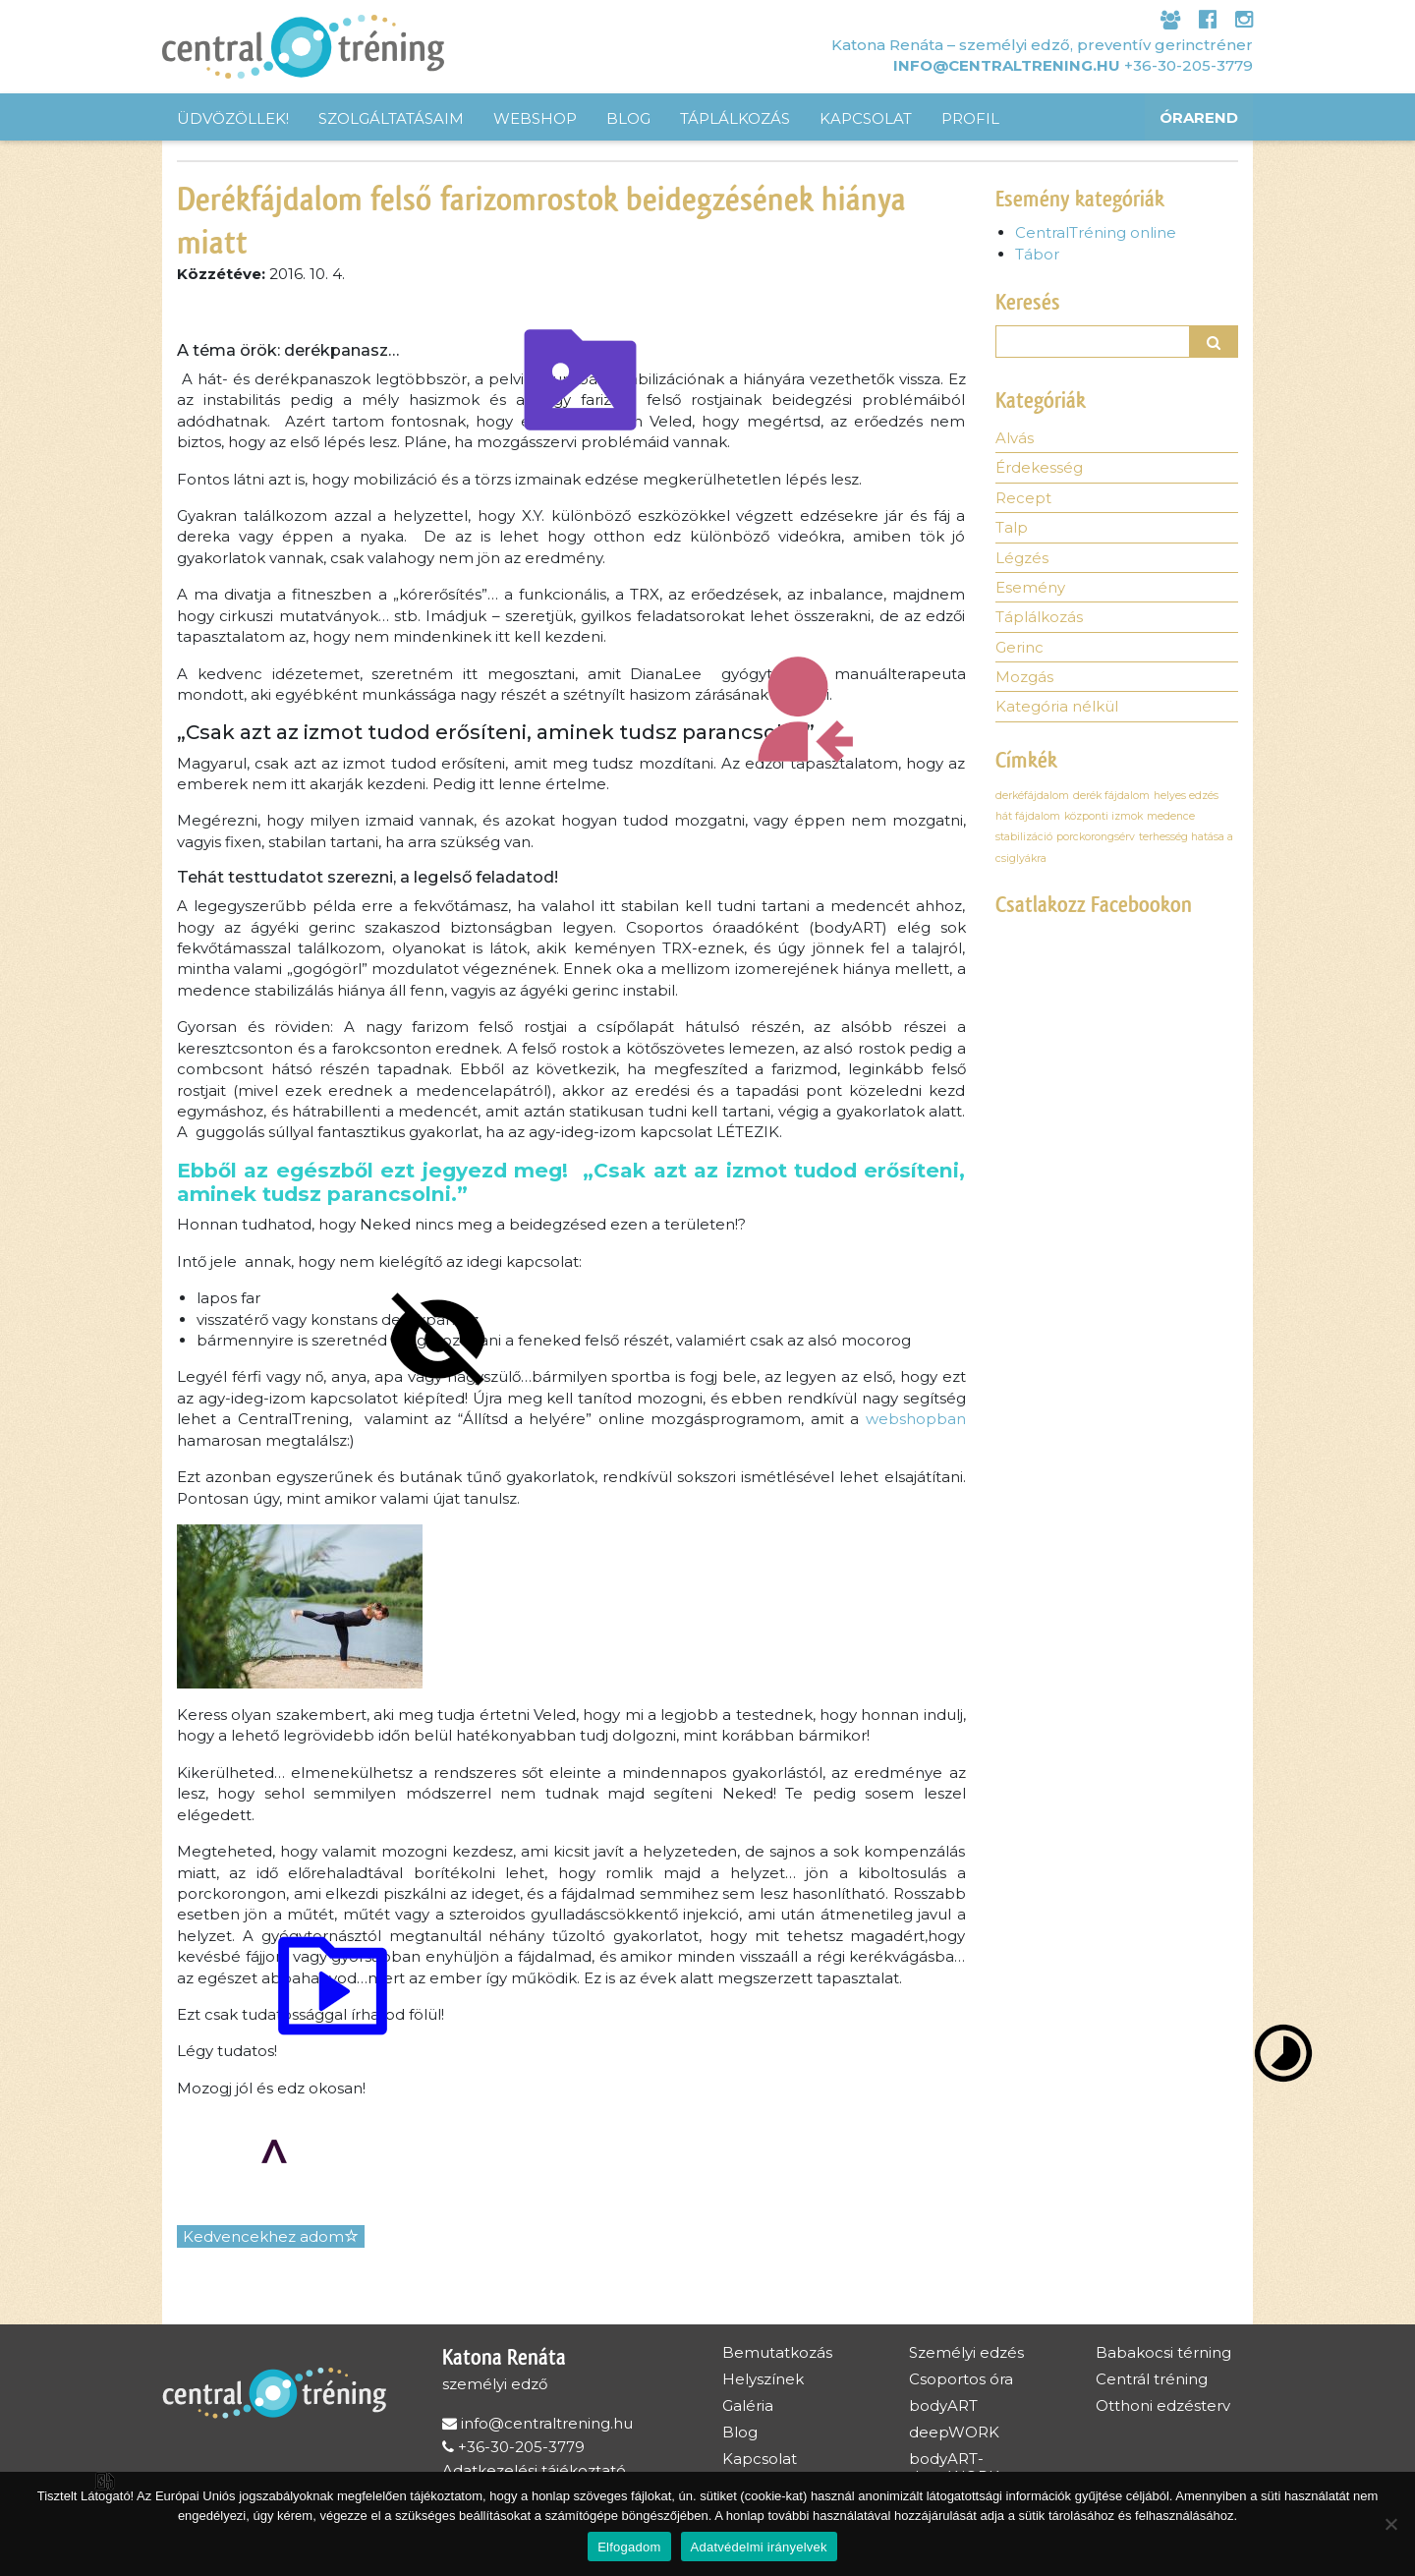 The width and height of the screenshot is (1415, 2576). I want to click on indicates task or download is 50% complete, so click(1283, 2053).